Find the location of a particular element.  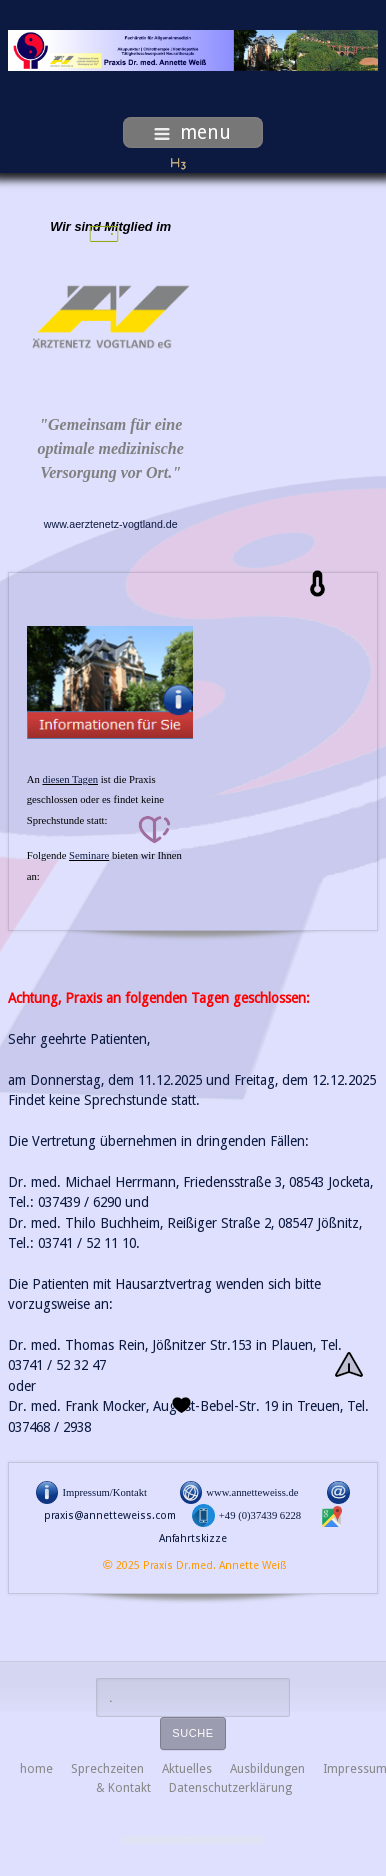

access storage or disk management is located at coordinates (104, 234).